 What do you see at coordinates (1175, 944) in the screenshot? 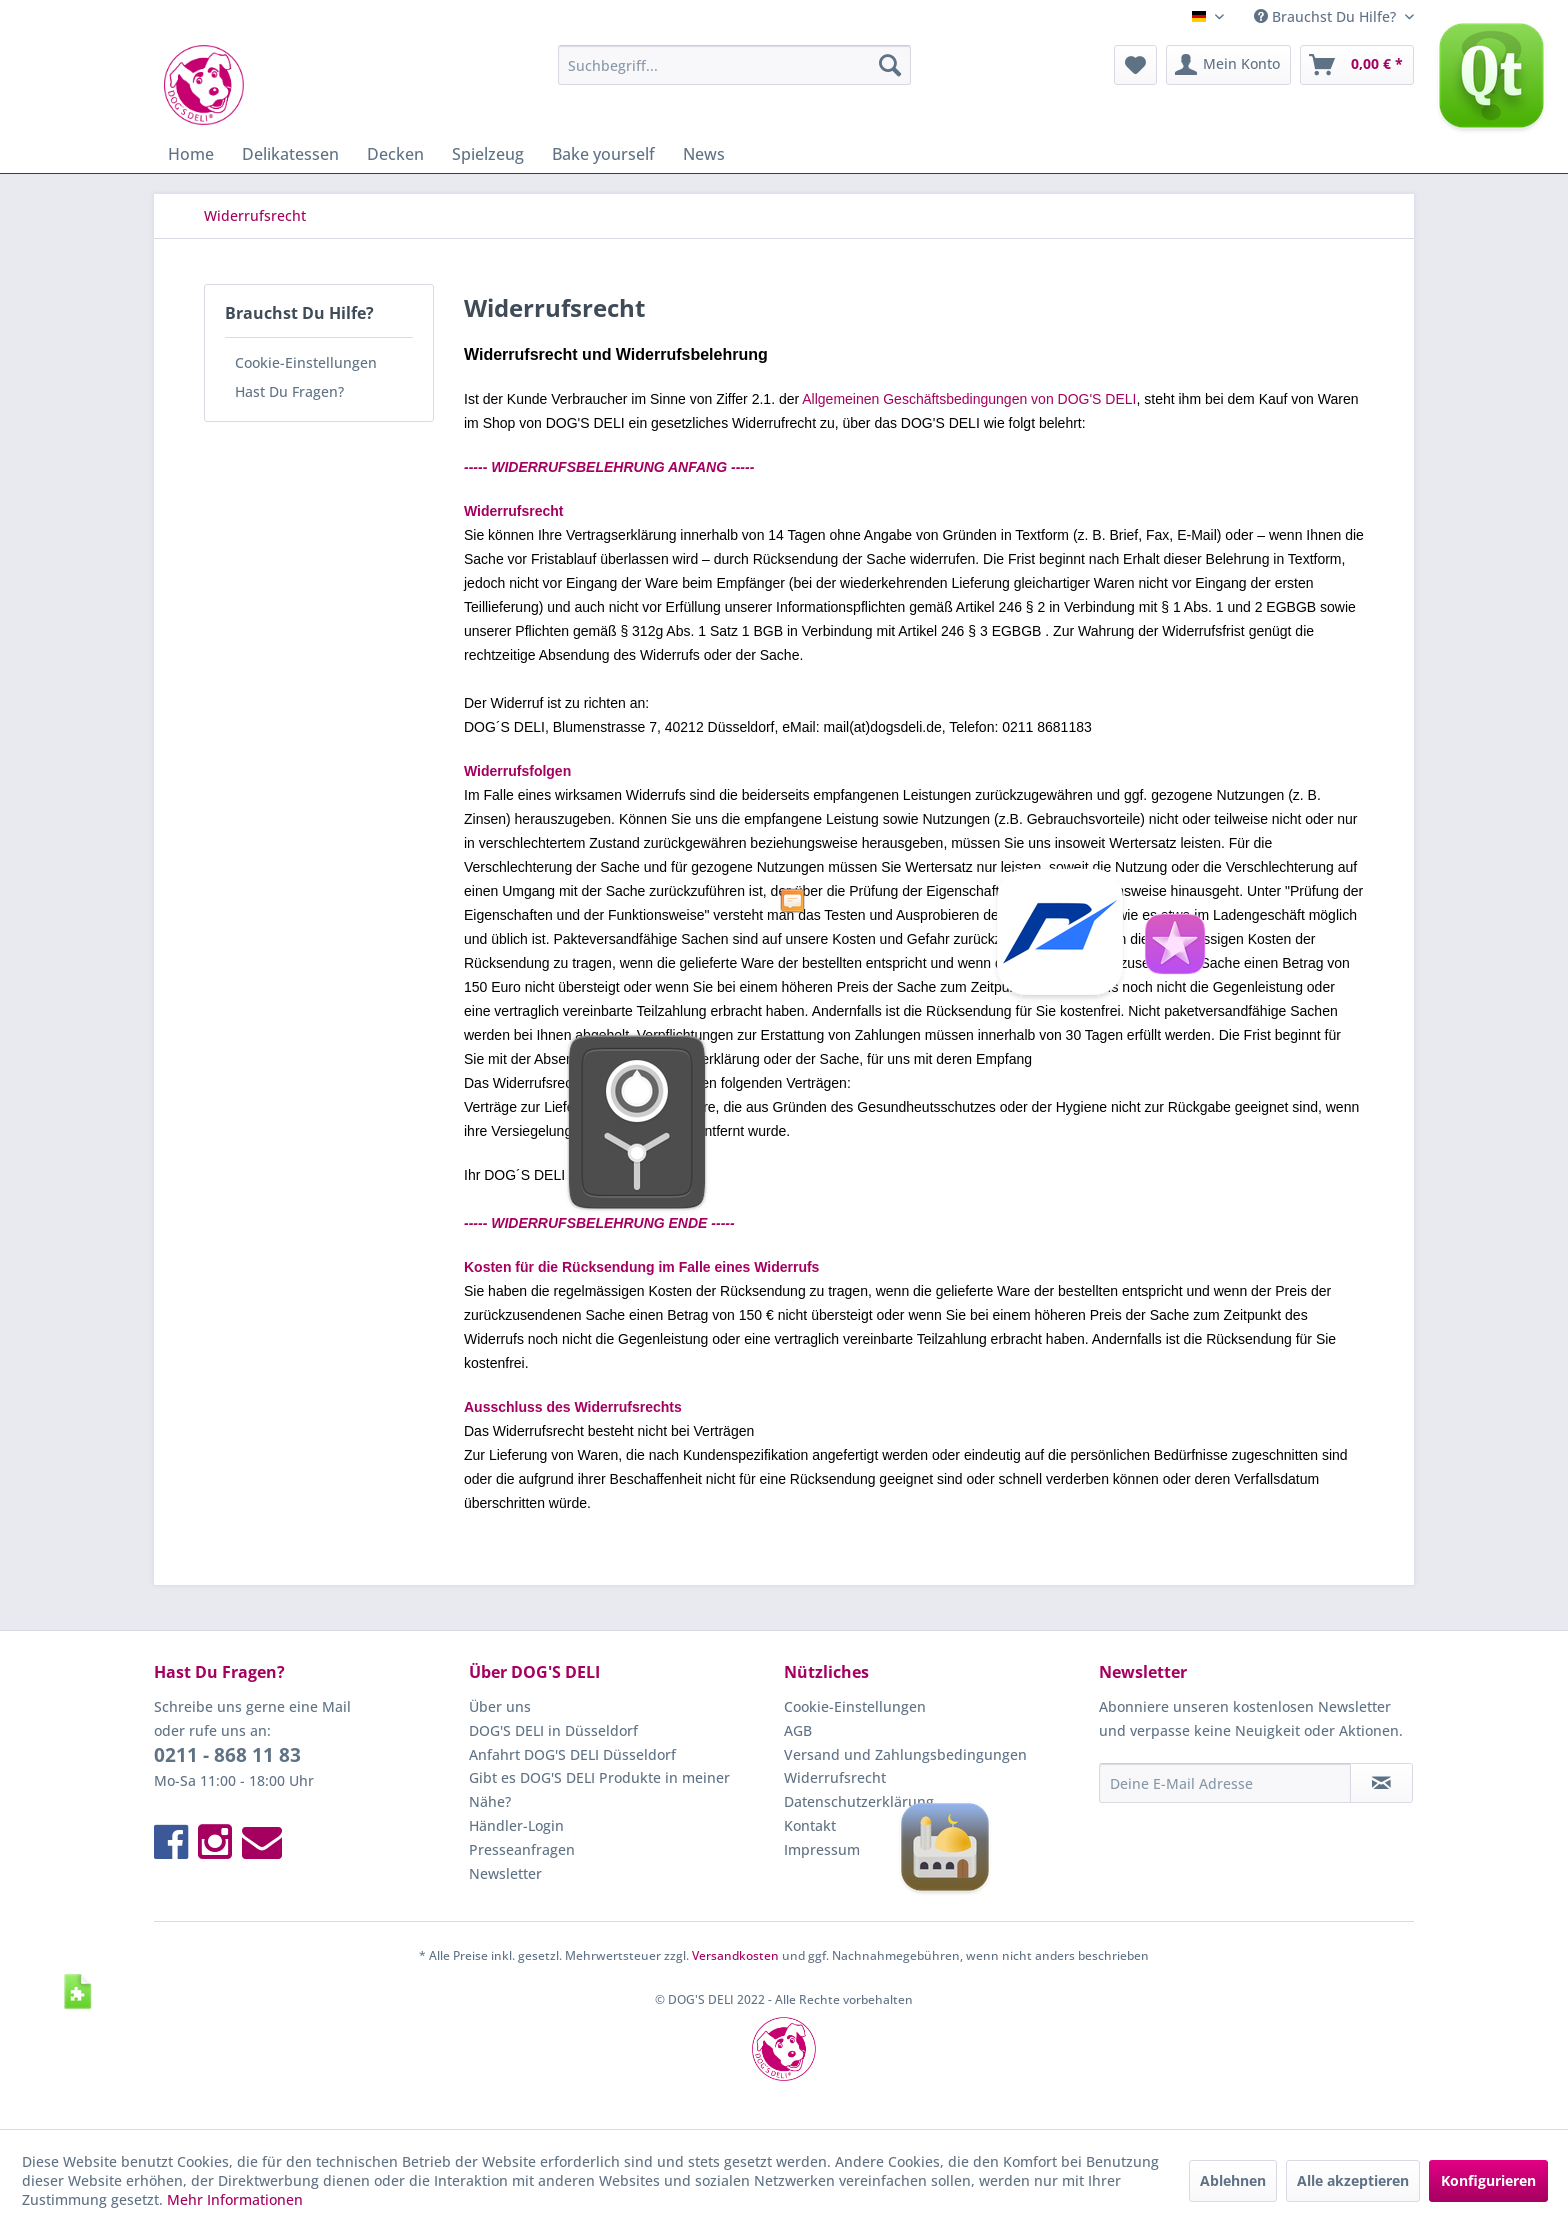
I see `open the iTunes Store app` at bounding box center [1175, 944].